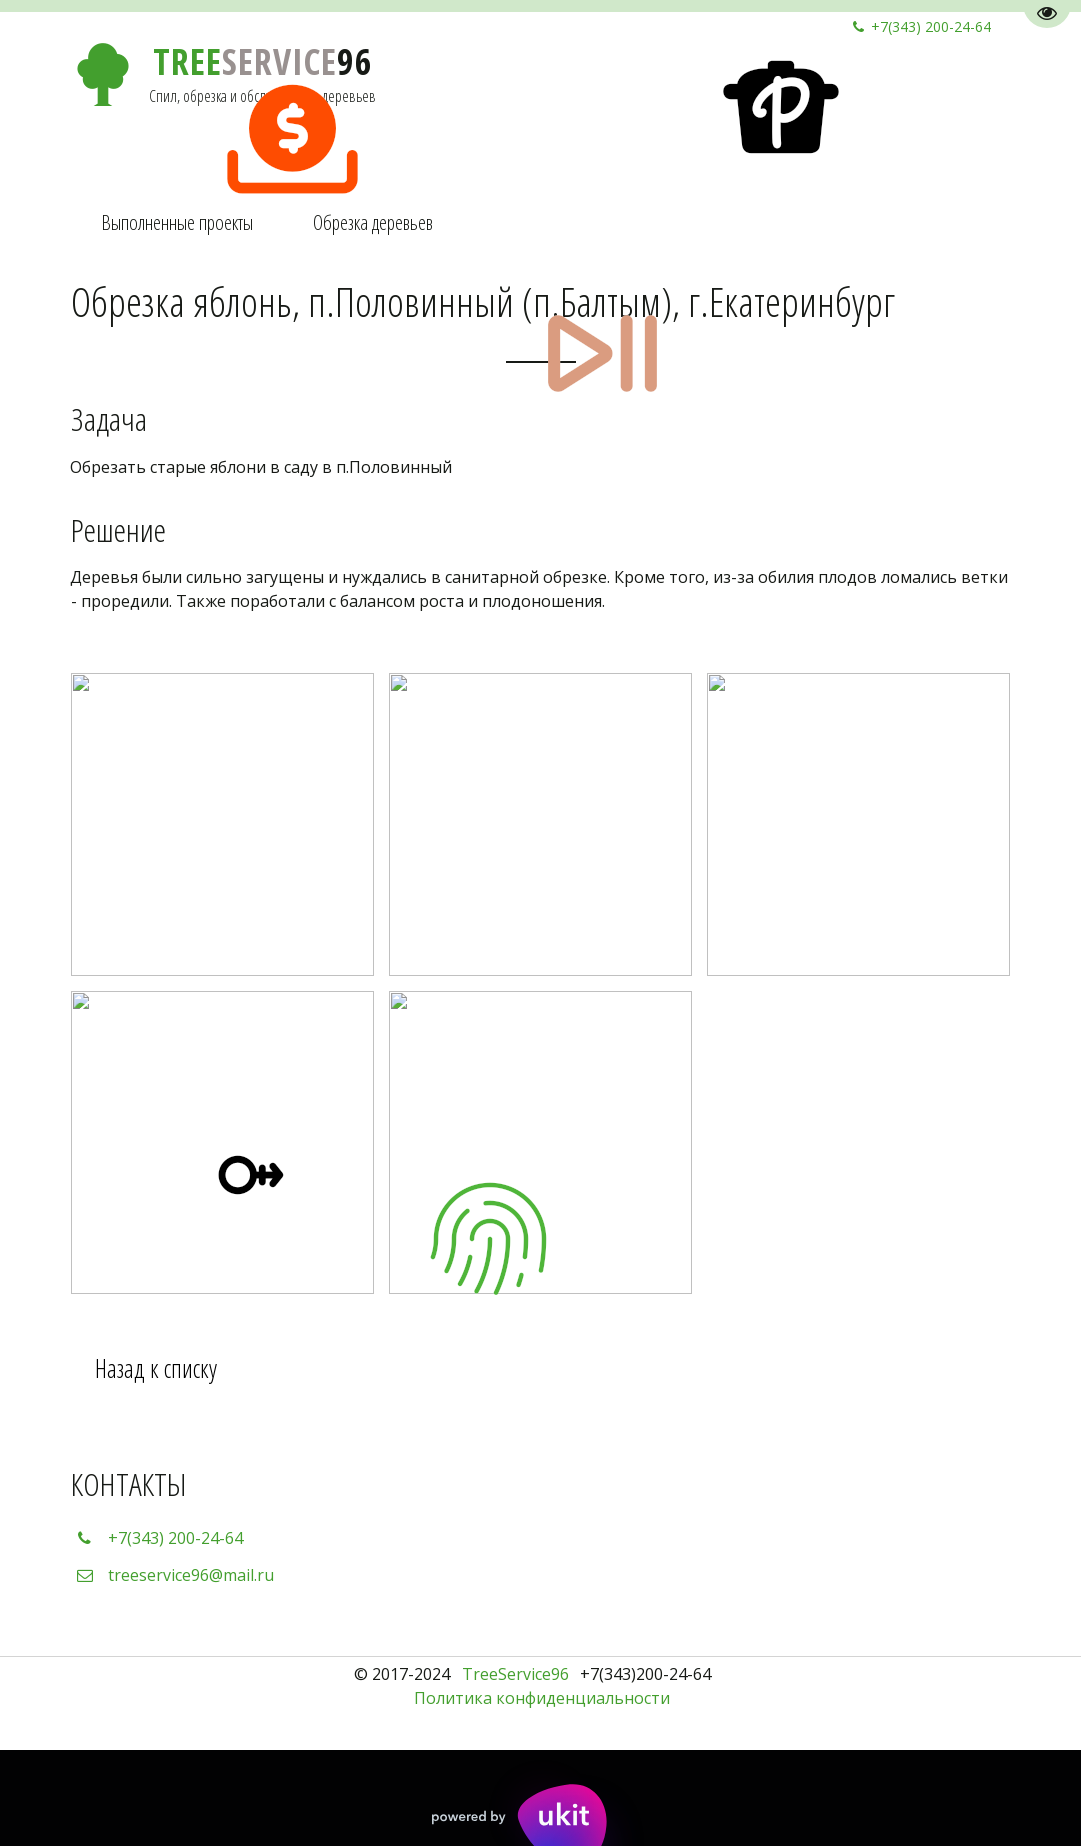  Describe the element at coordinates (781, 107) in the screenshot. I see `open the palfed app or service` at that location.